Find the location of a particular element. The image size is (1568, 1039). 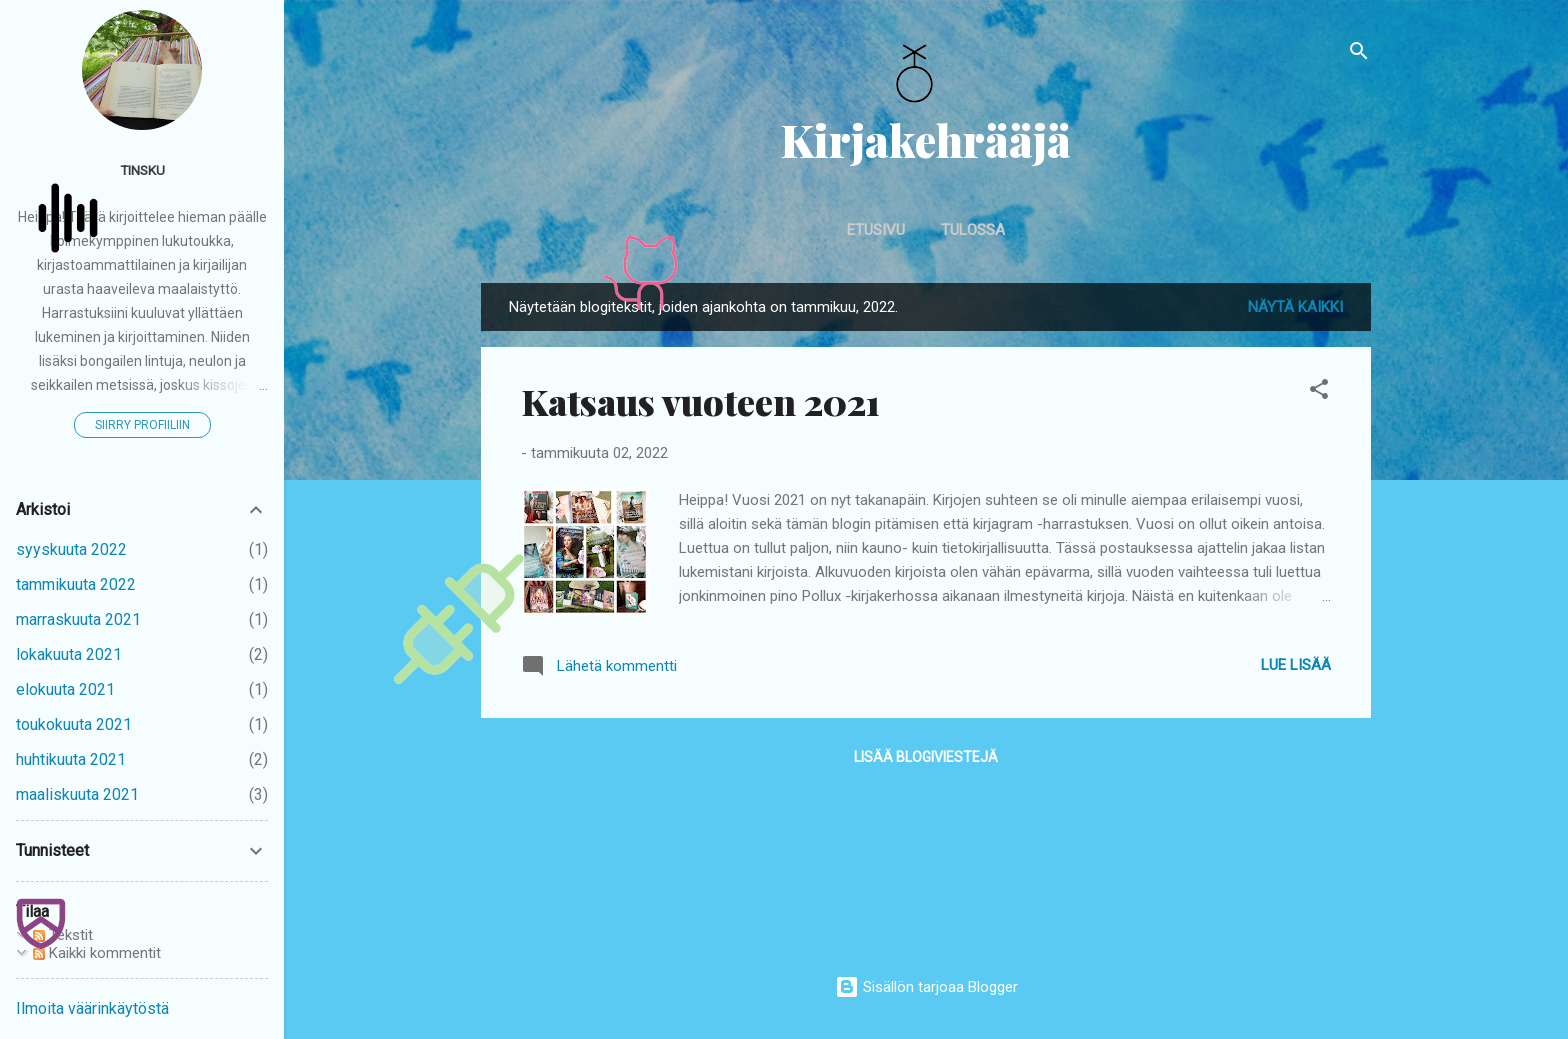

view audio waveform or sound visualization is located at coordinates (68, 218).